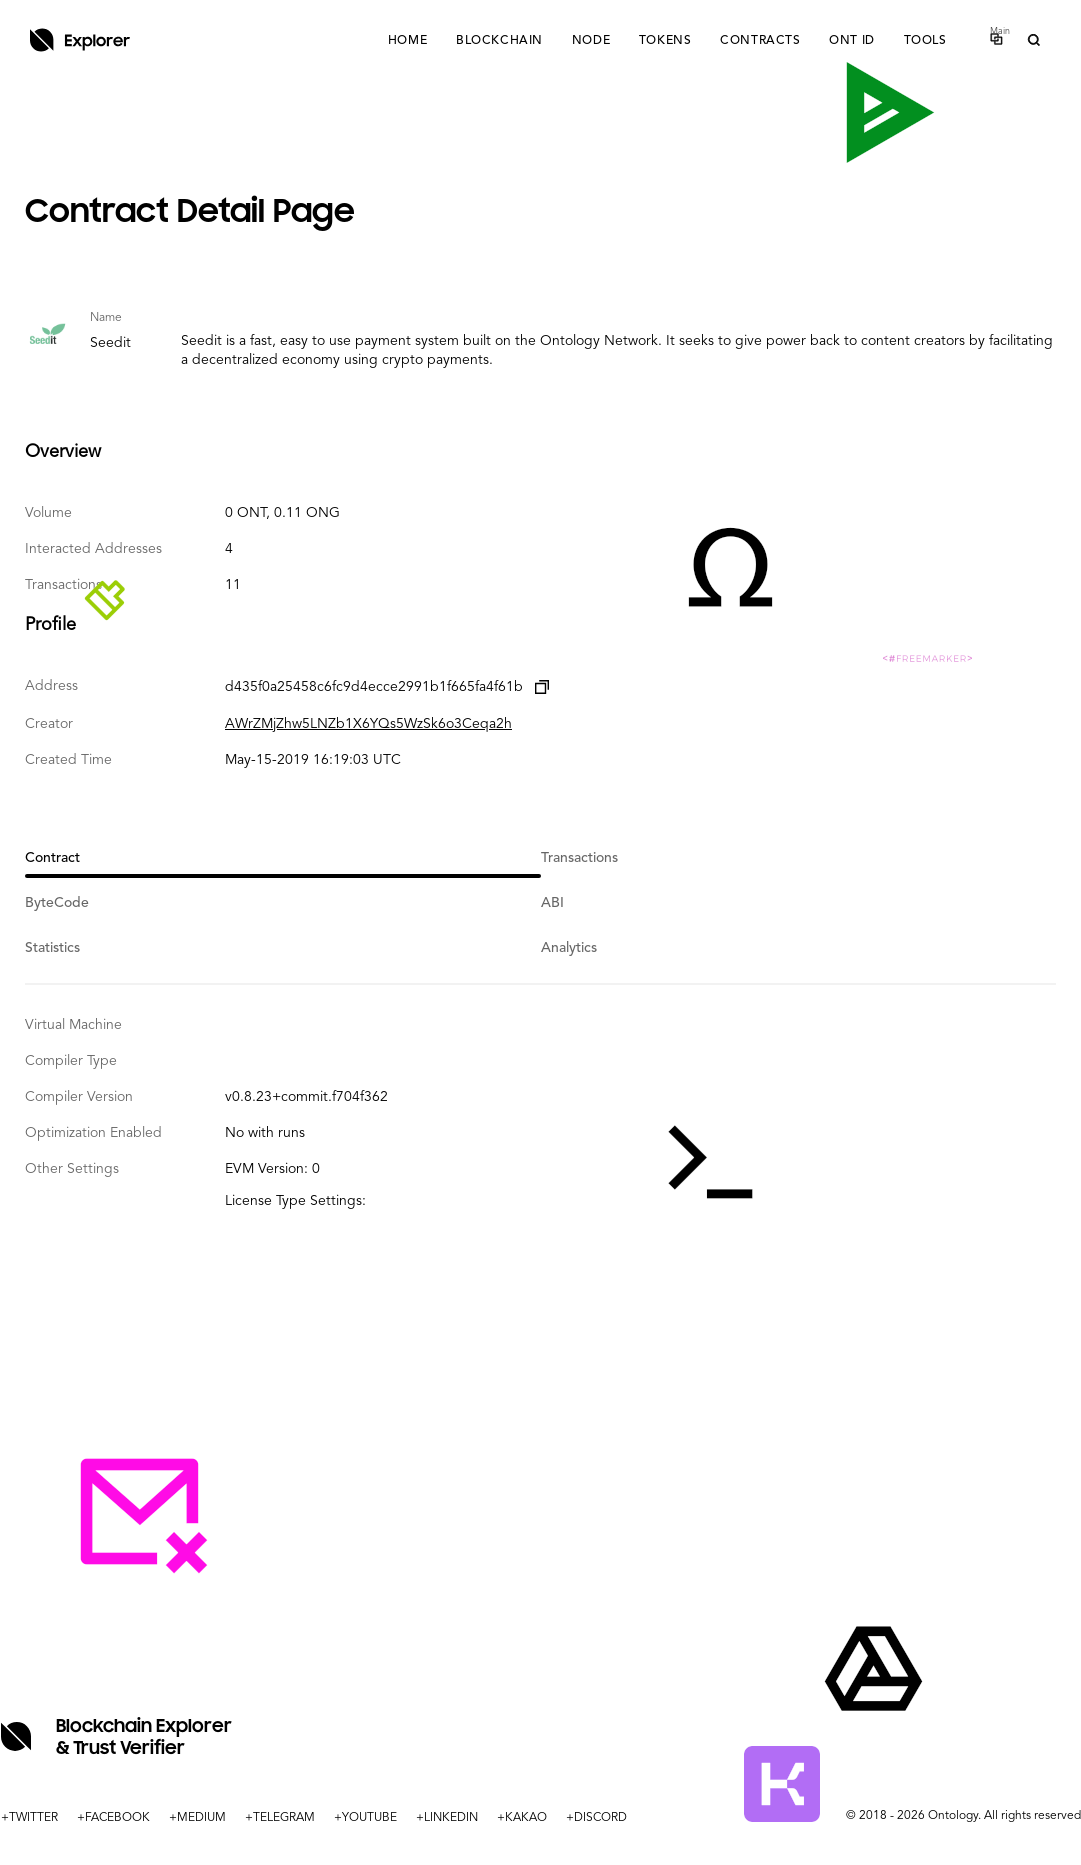 This screenshot has width=1081, height=1865. I want to click on close or dismiss an email, so click(139, 1511).